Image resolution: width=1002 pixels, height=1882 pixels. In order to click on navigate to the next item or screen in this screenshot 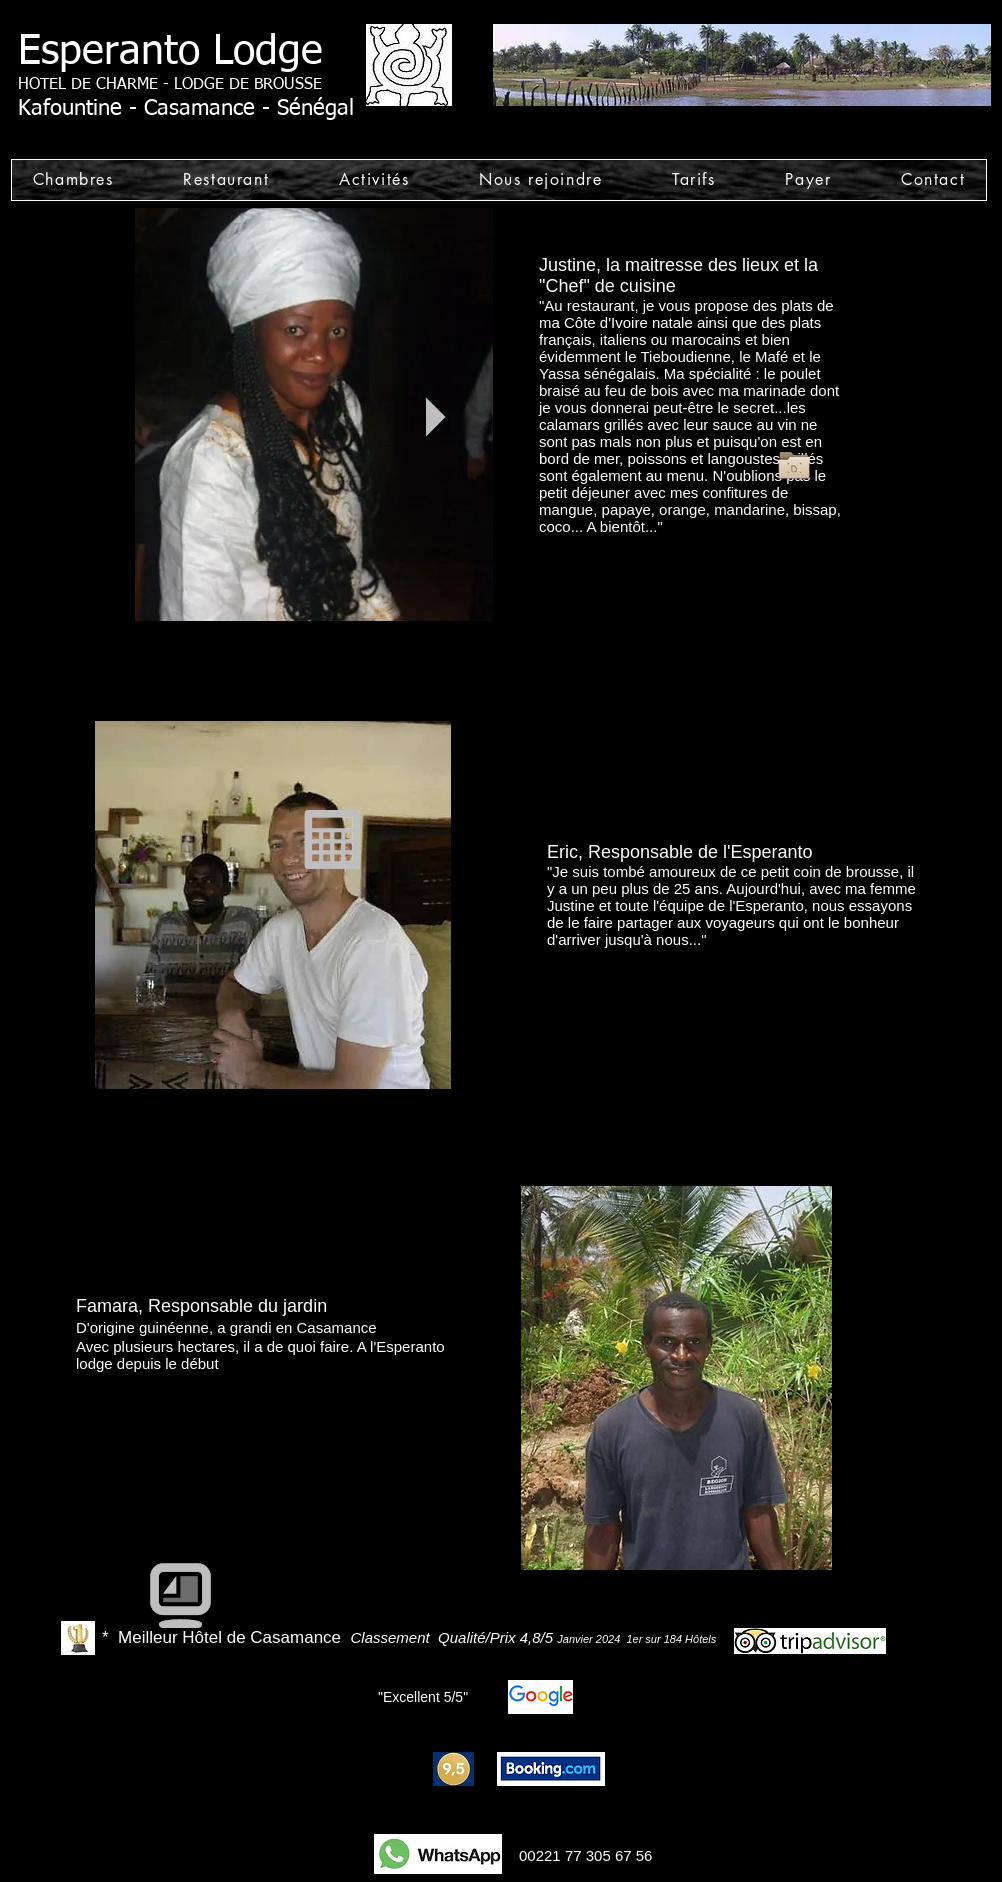, I will do `click(434, 417)`.